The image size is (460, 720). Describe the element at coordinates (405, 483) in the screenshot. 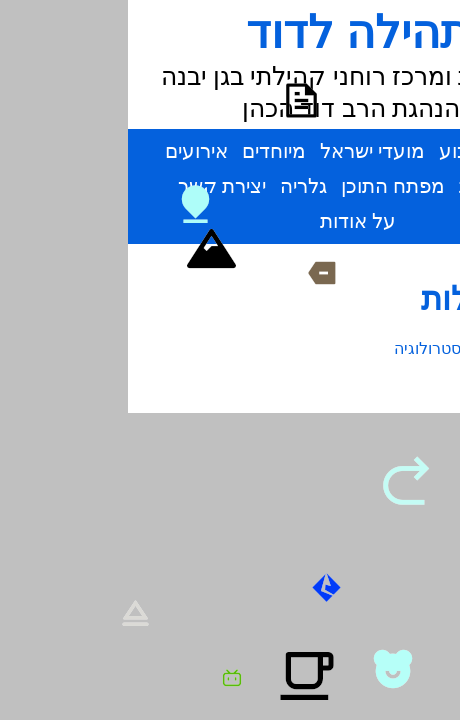

I see `redo last action` at that location.